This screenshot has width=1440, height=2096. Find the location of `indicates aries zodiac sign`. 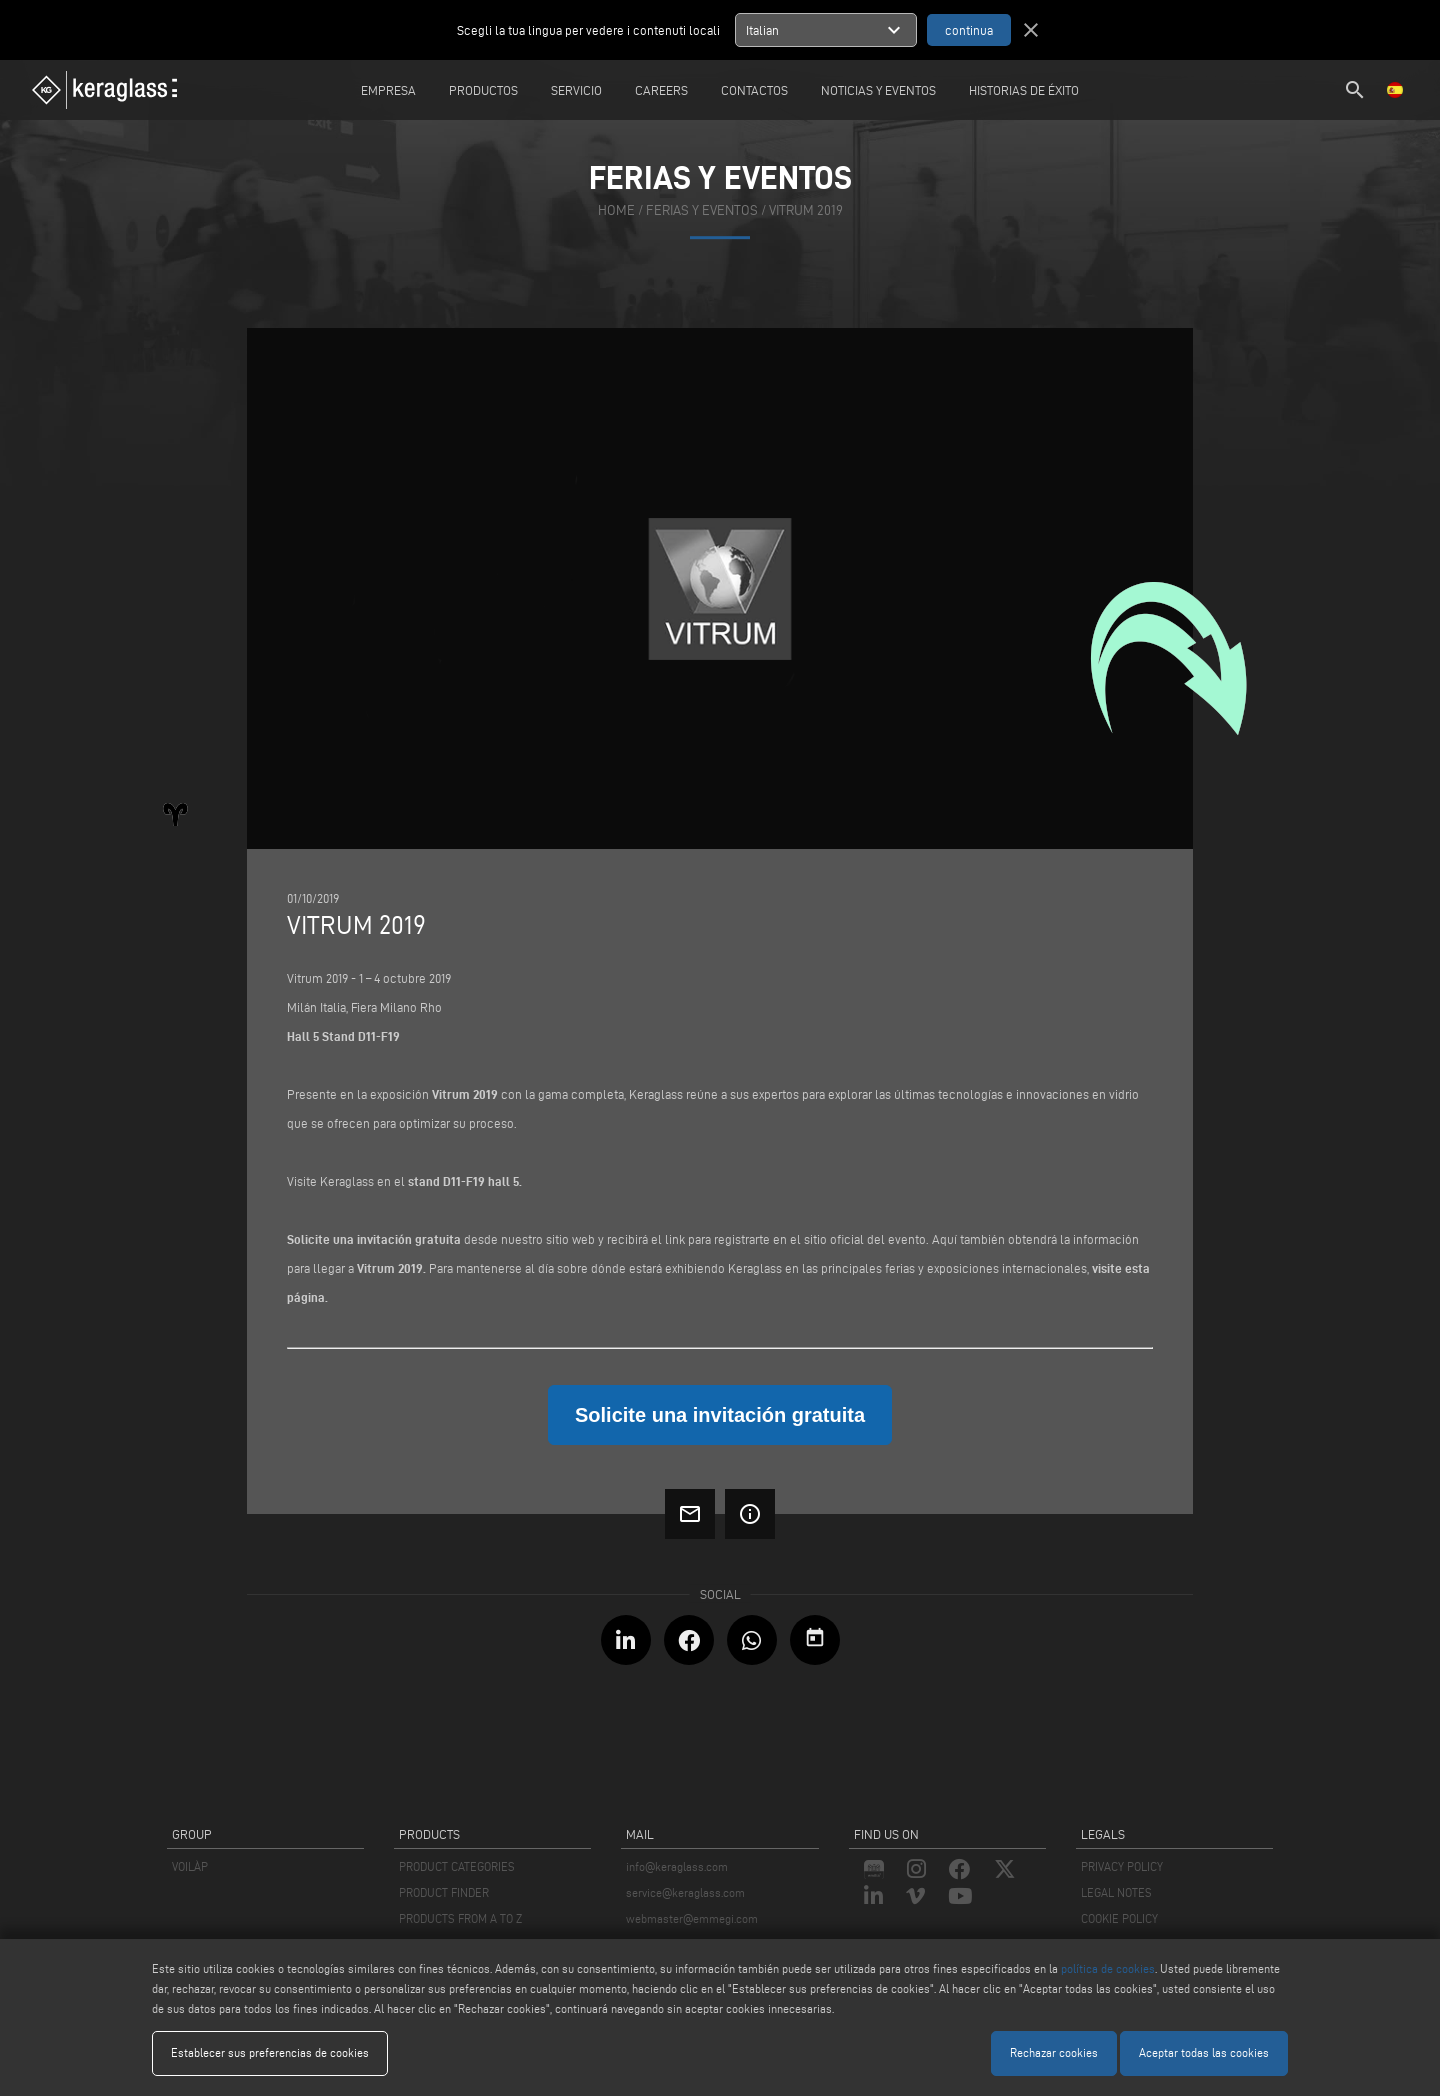

indicates aries zodiac sign is located at coordinates (175, 814).